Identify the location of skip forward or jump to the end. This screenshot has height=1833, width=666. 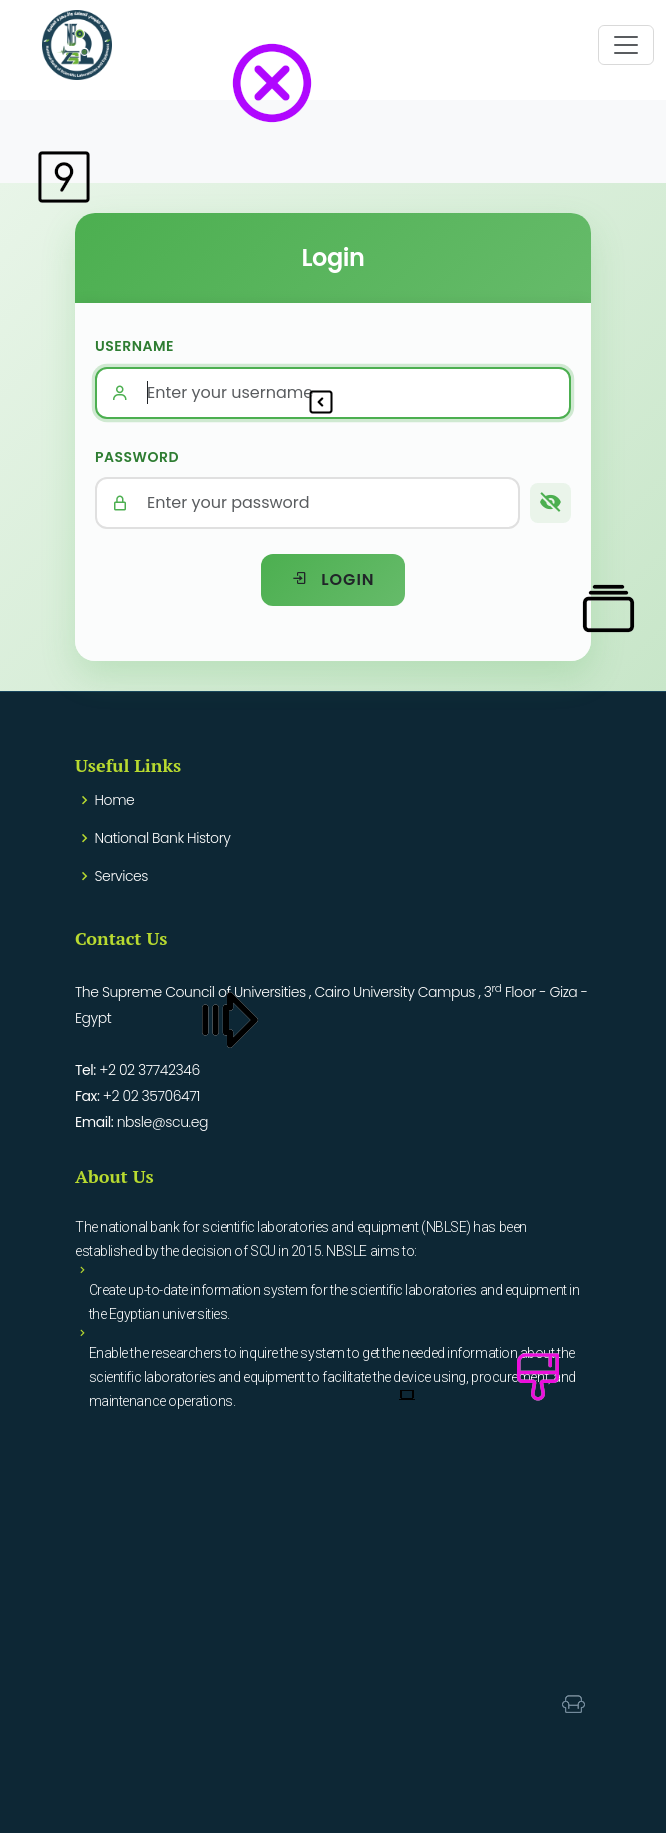
(228, 1020).